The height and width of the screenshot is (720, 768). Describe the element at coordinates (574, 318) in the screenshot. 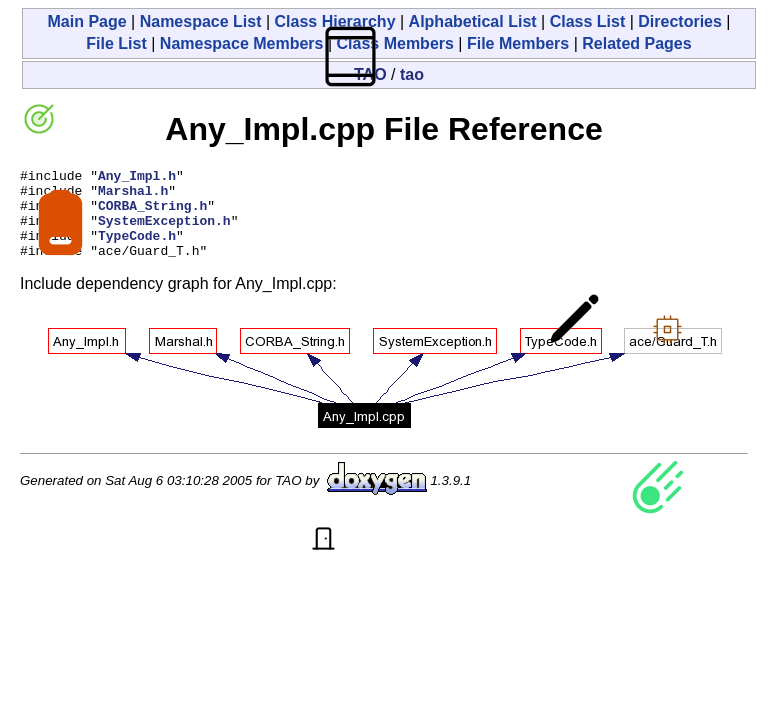

I see `edit content or text` at that location.